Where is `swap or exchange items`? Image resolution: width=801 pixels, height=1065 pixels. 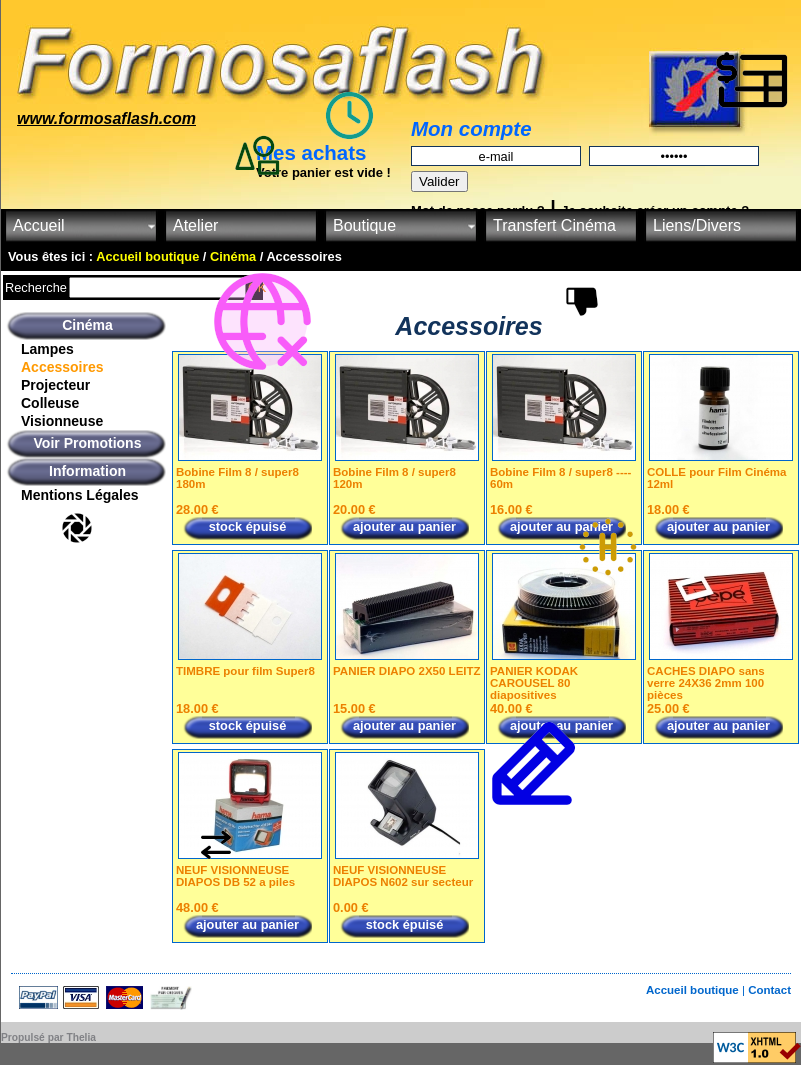
swap or exchange items is located at coordinates (216, 844).